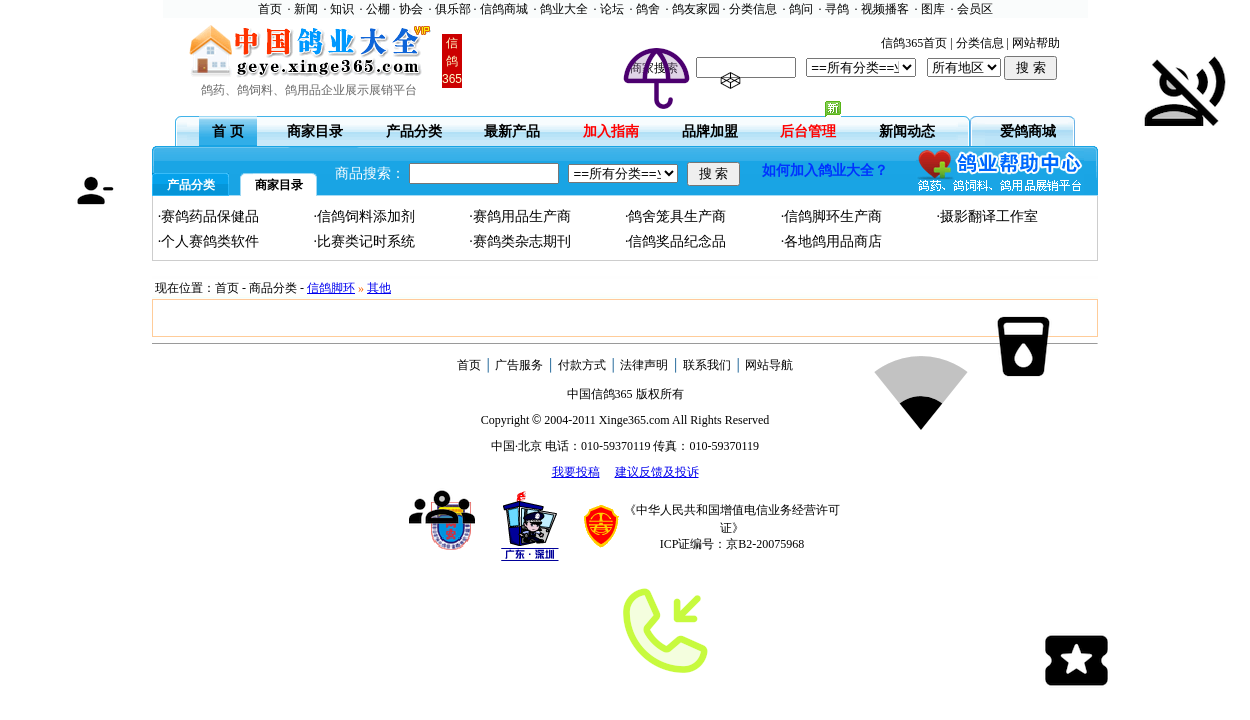 The image size is (1250, 720). I want to click on view weather protection or rain forecast, so click(656, 78).